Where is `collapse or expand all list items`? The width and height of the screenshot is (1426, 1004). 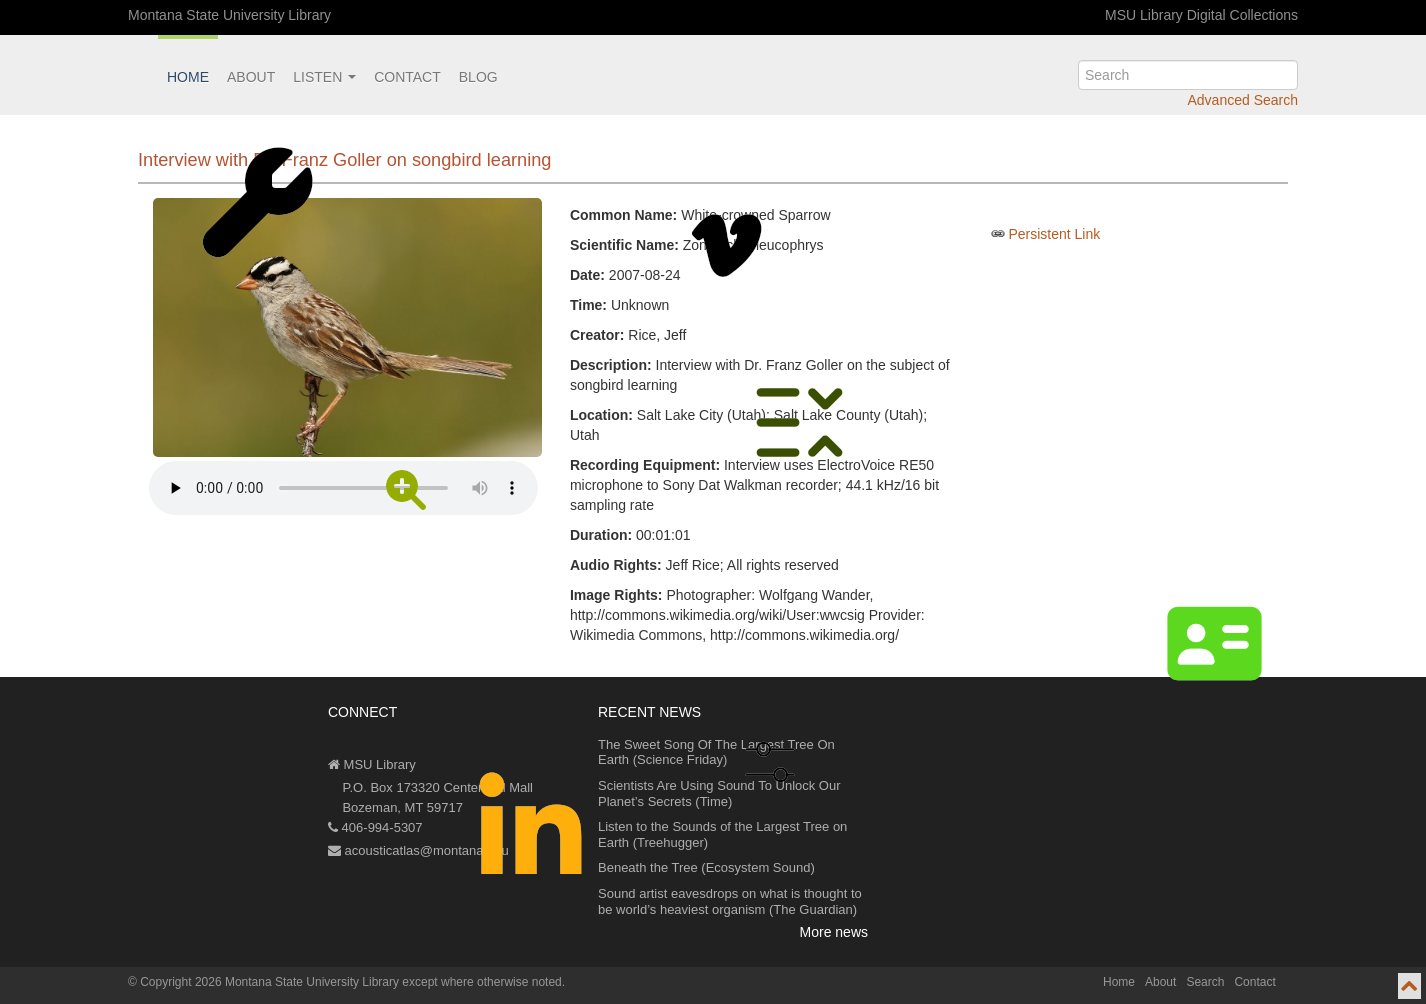 collapse or expand all list items is located at coordinates (799, 422).